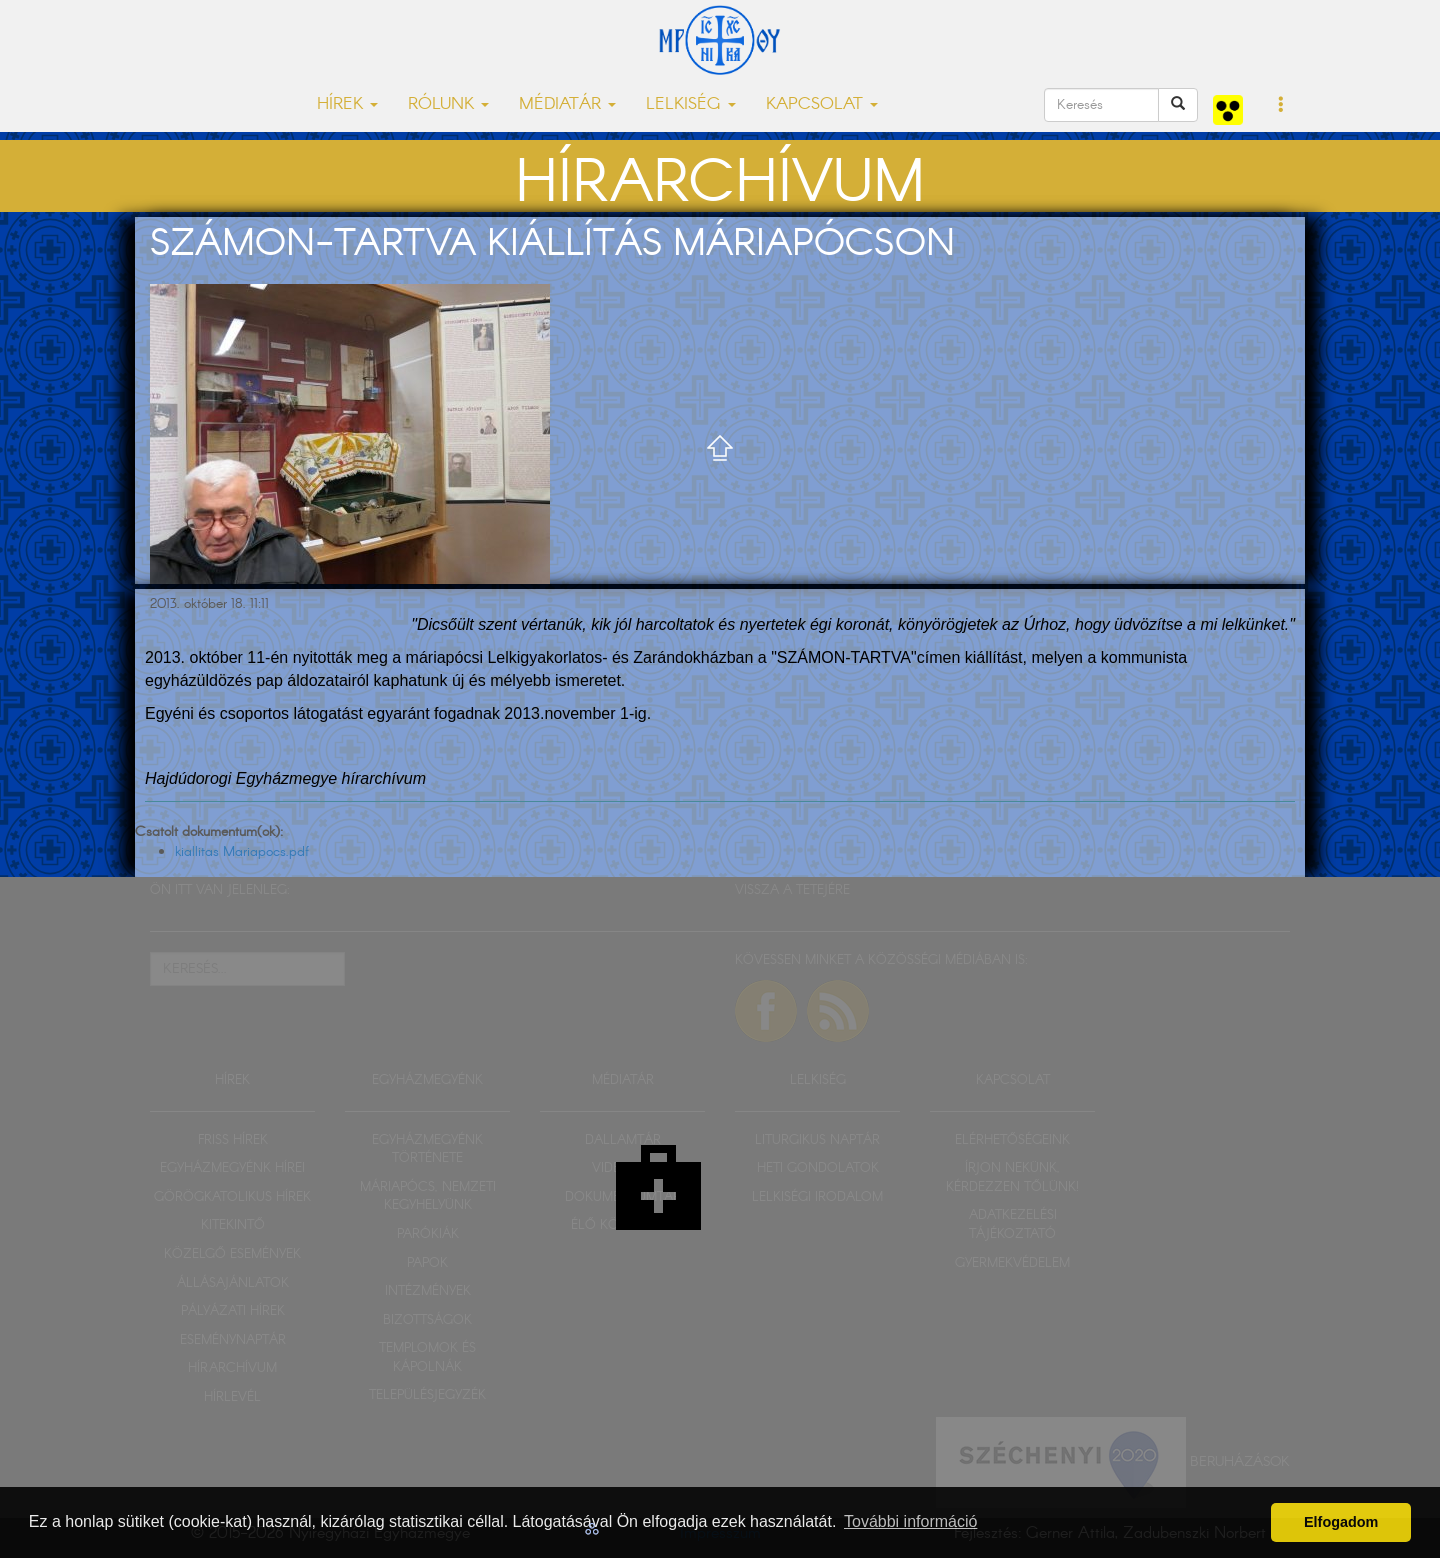 The height and width of the screenshot is (1558, 1440). I want to click on upload a file or document, so click(720, 449).